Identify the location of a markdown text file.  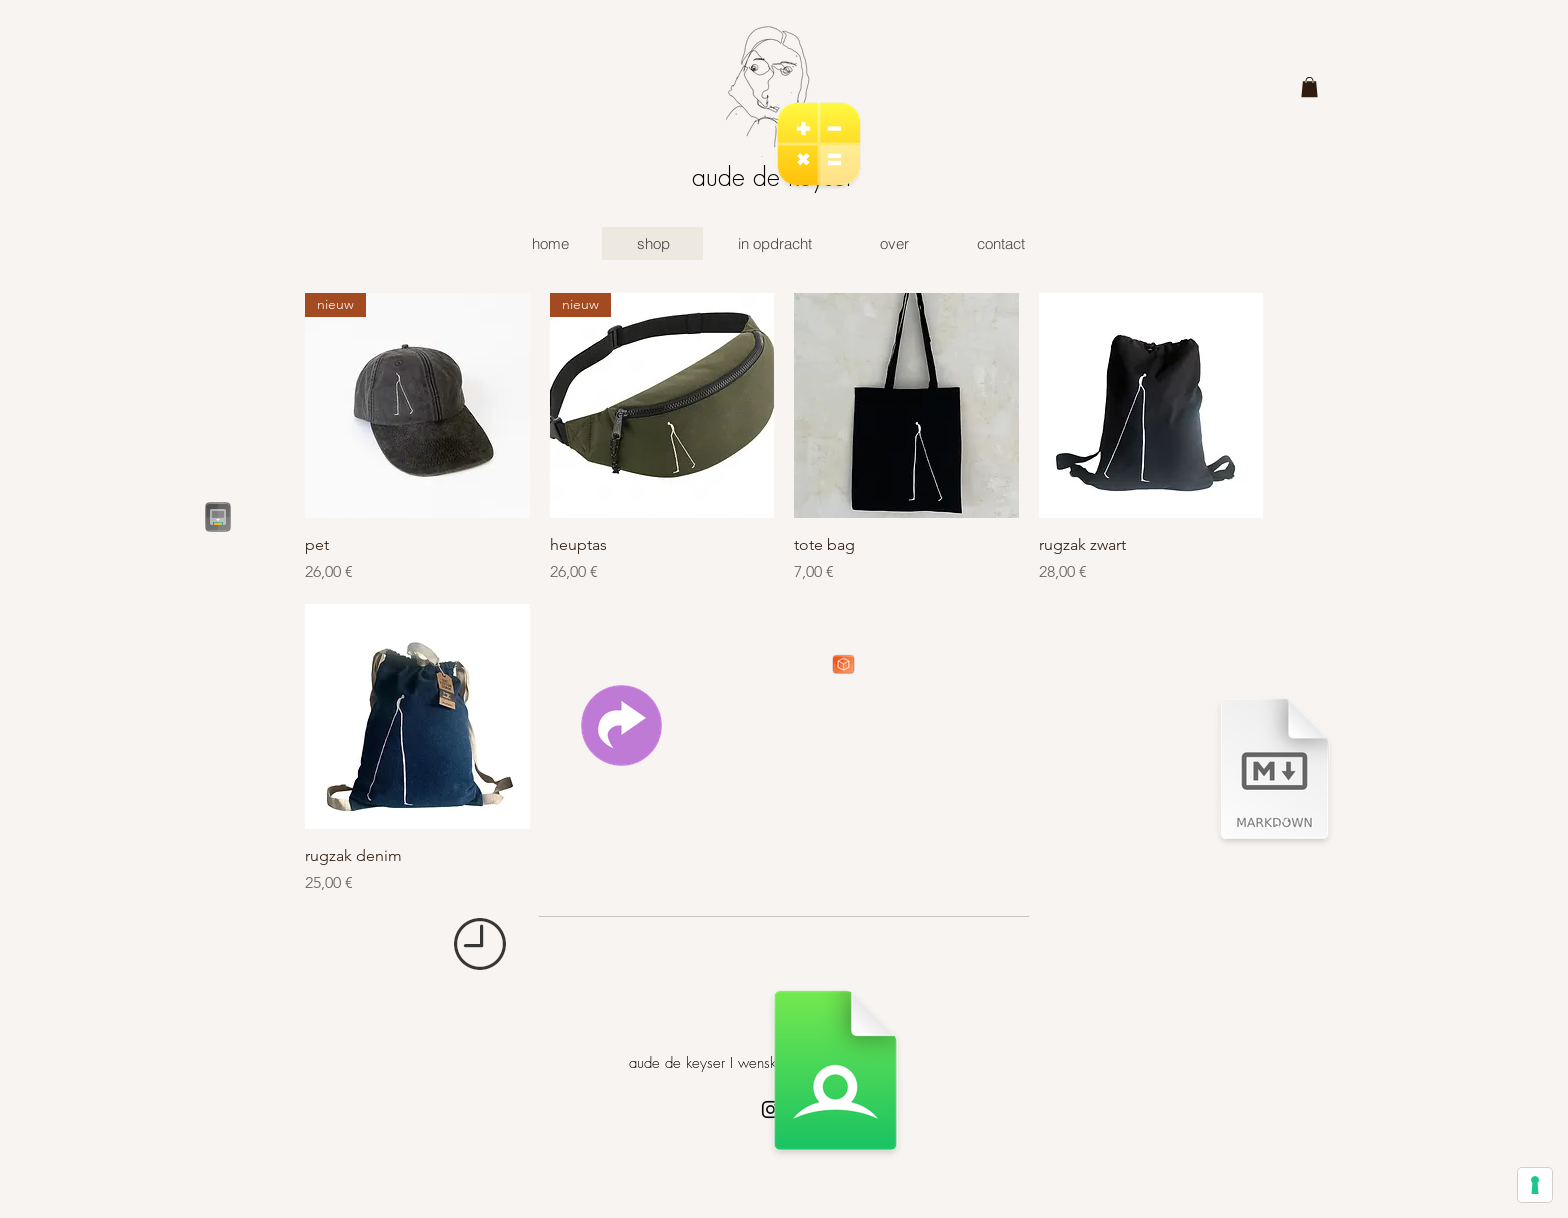
(1274, 771).